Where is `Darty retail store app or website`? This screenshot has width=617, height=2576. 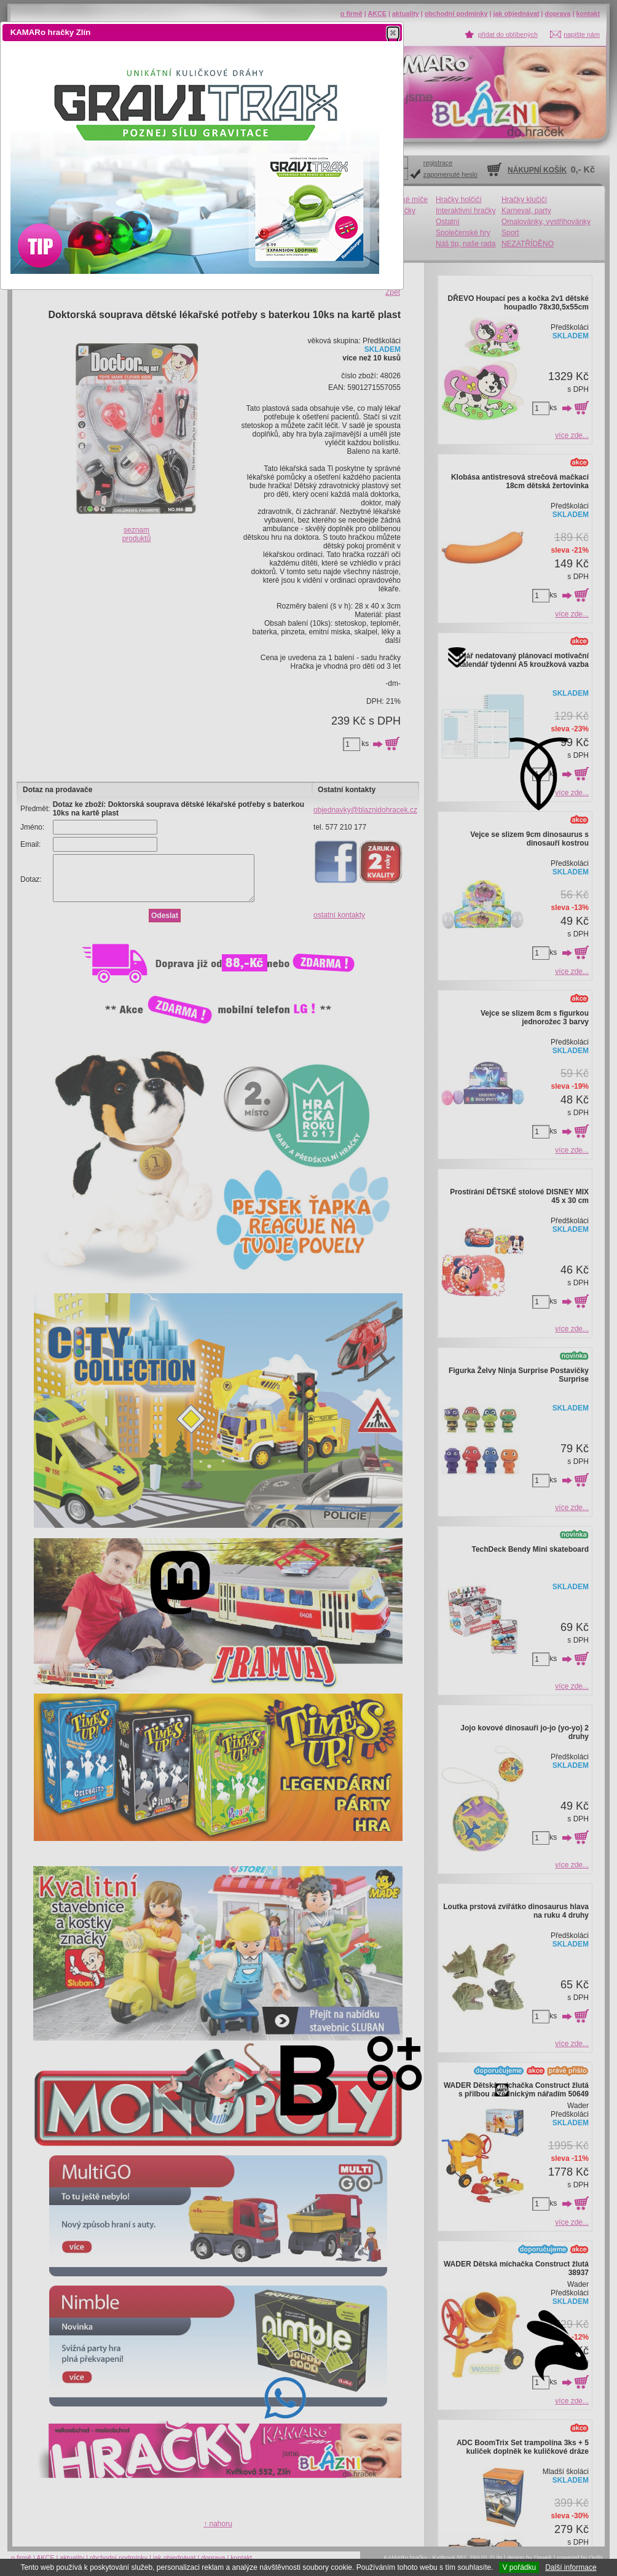 Darty retail store app or website is located at coordinates (501, 2090).